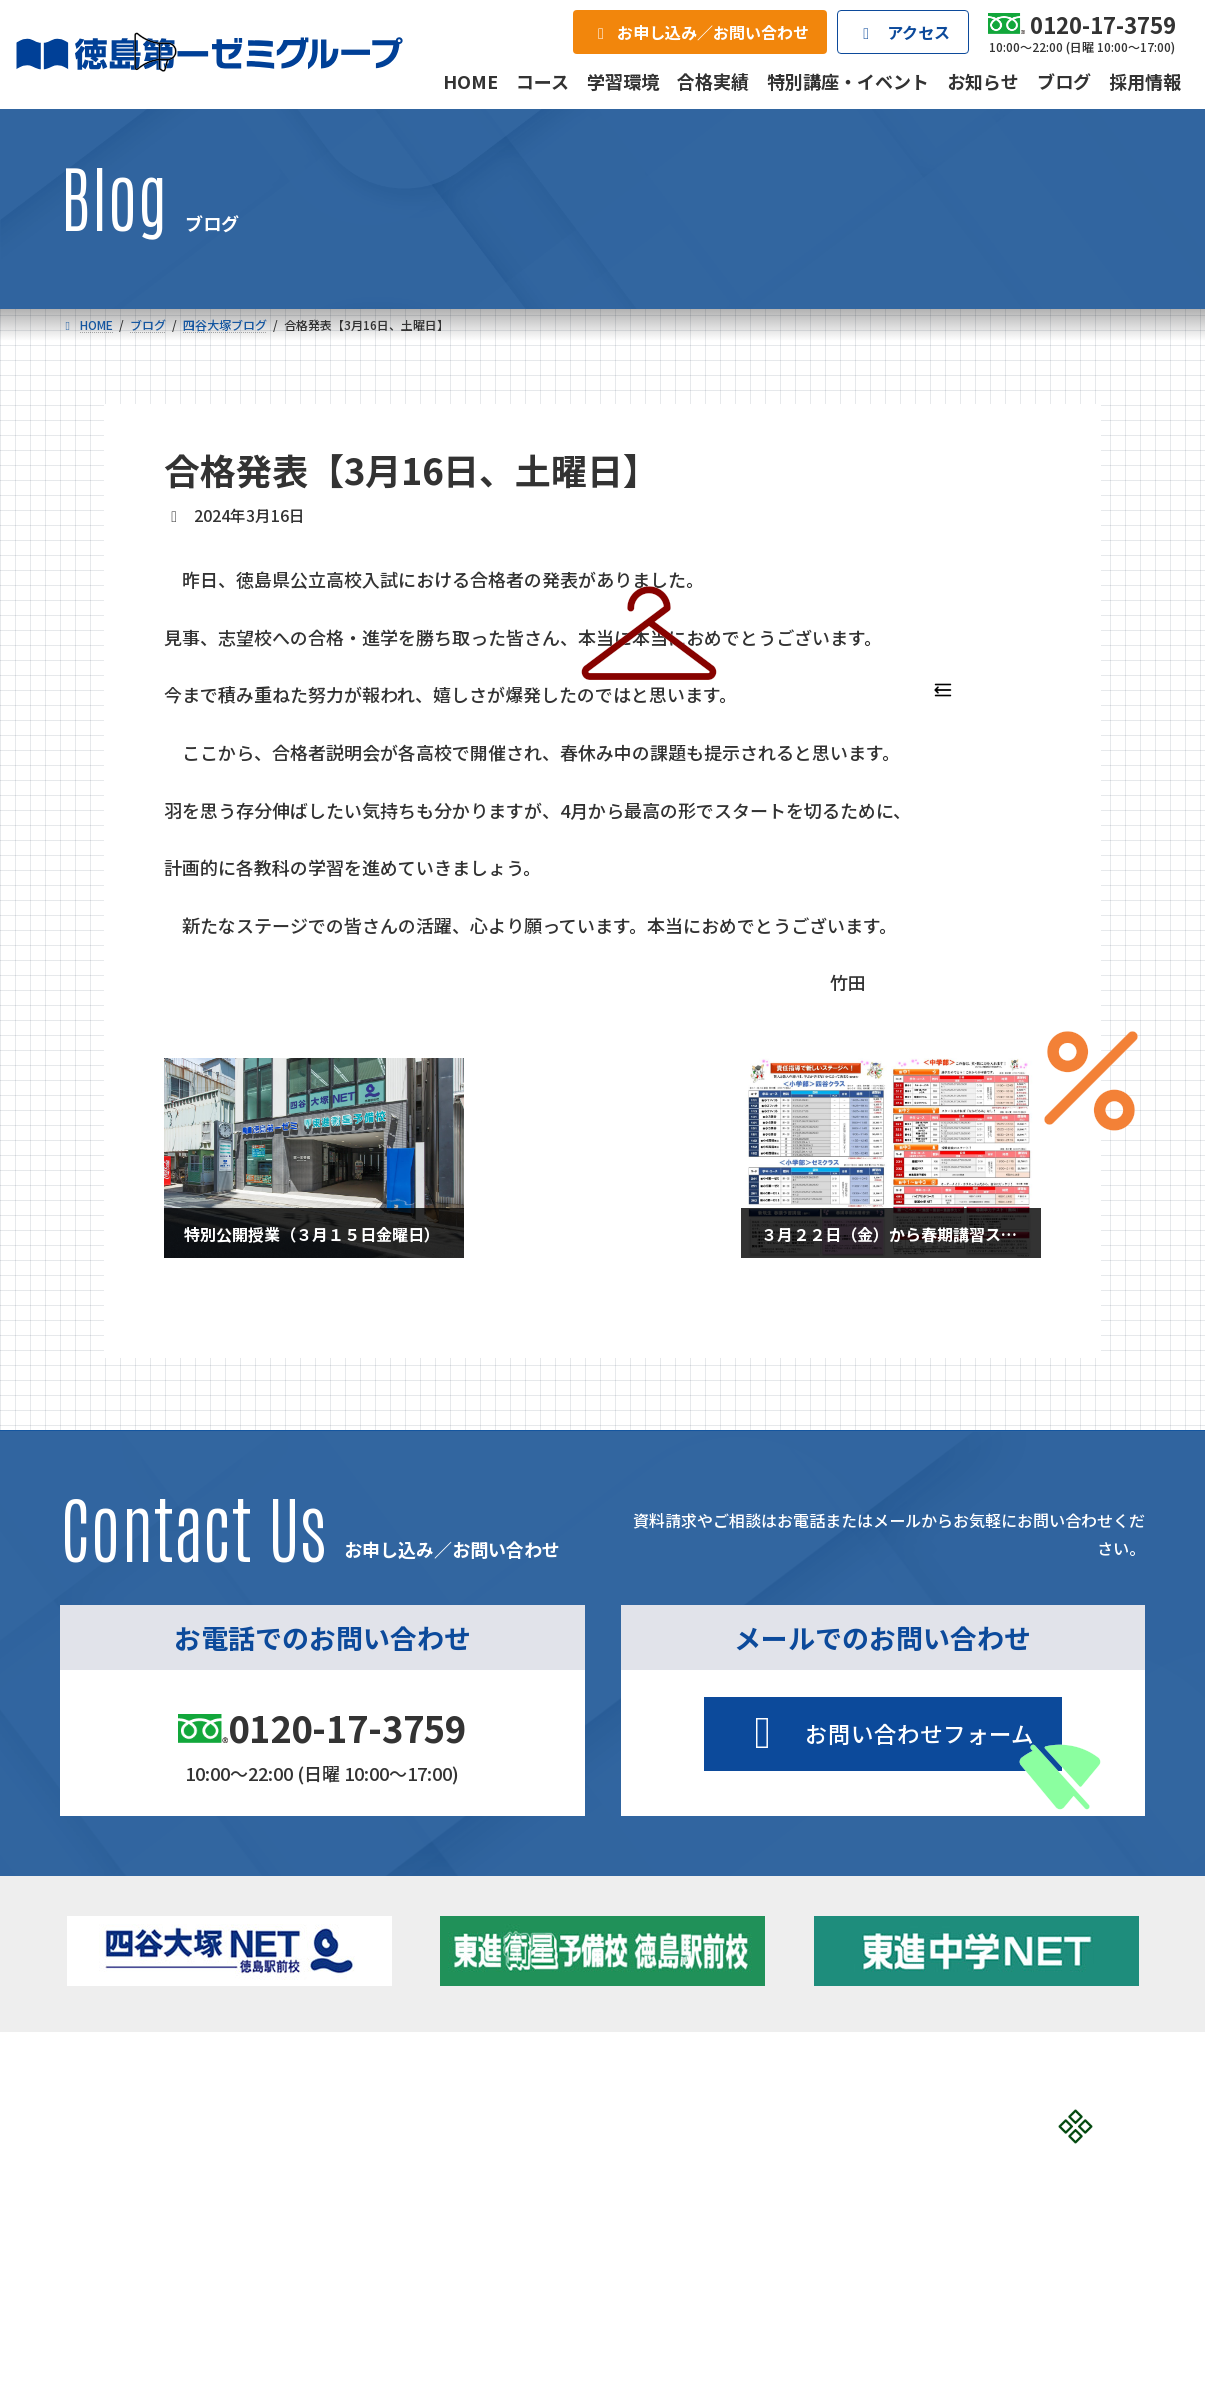 This screenshot has height=2402, width=1205. Describe the element at coordinates (1060, 1777) in the screenshot. I see `indicates no wifi connection available` at that location.